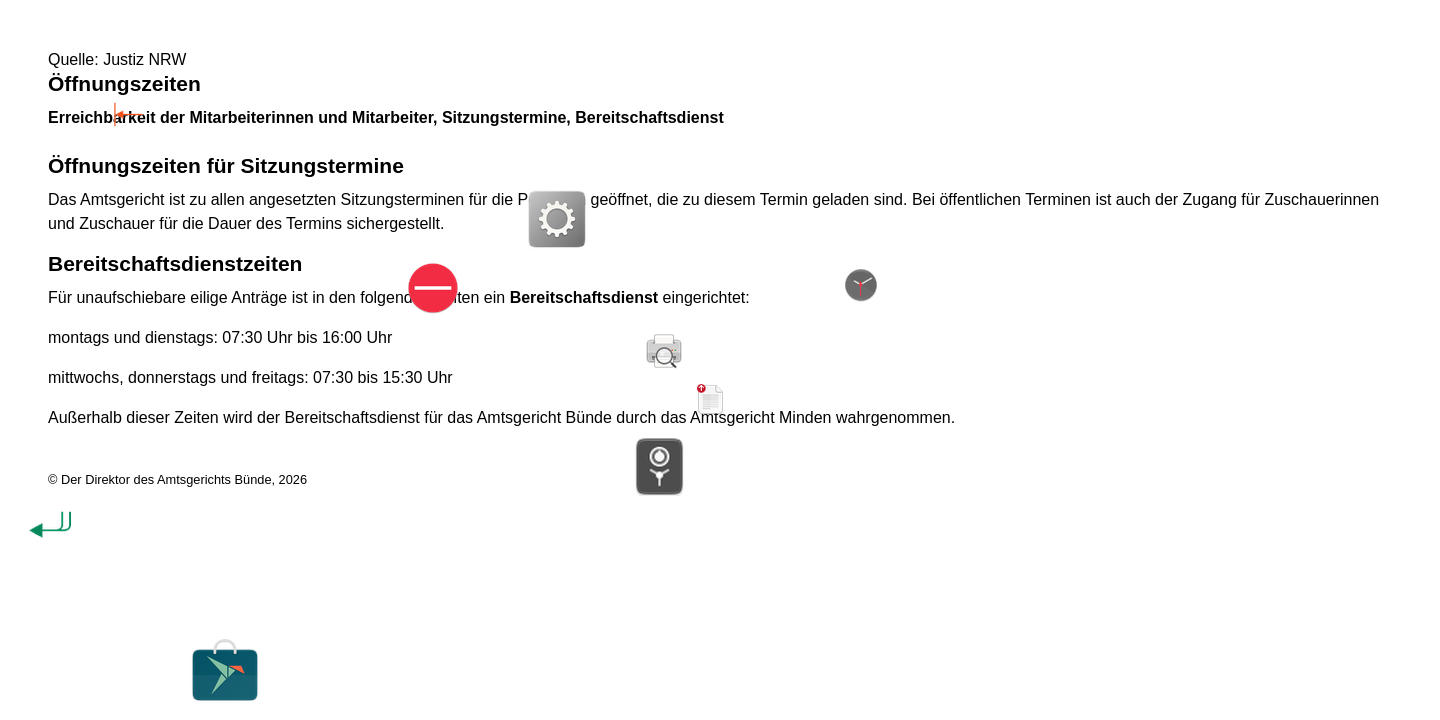  Describe the element at coordinates (49, 521) in the screenshot. I see `reply to all recipients of an email` at that location.